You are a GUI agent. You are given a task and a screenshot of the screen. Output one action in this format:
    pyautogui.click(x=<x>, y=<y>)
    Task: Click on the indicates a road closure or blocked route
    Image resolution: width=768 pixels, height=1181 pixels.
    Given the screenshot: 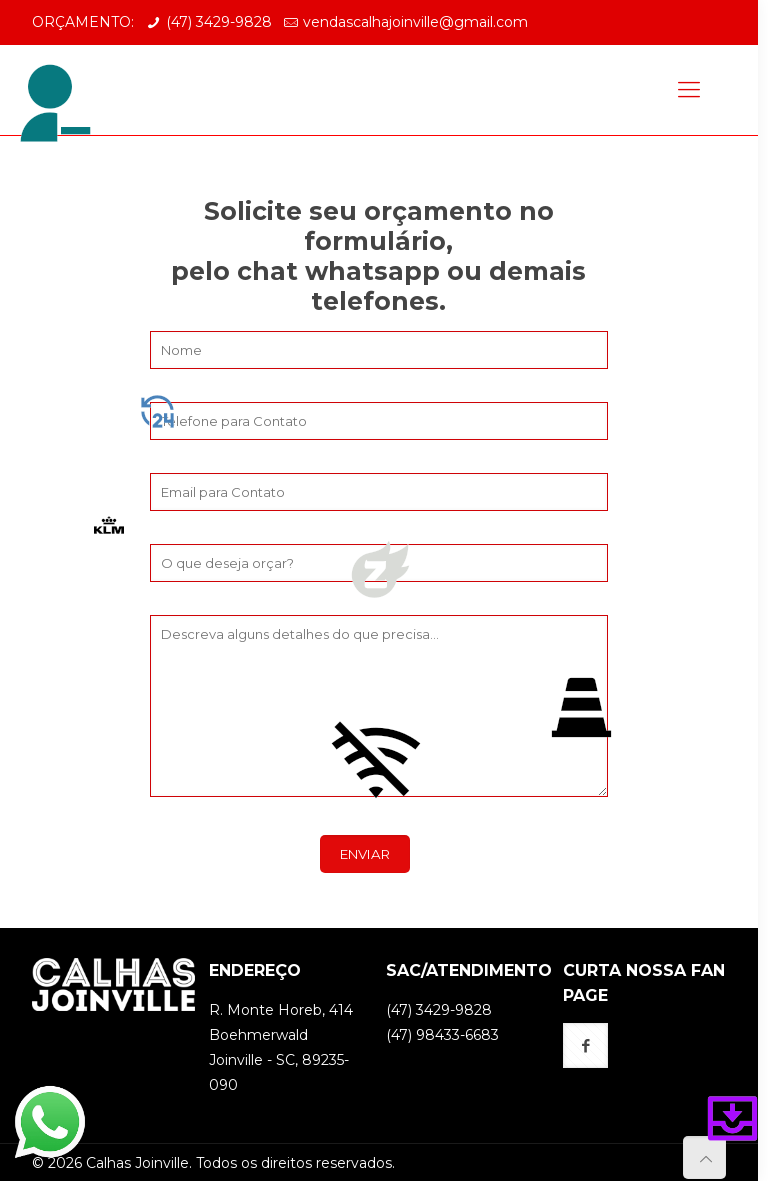 What is the action you would take?
    pyautogui.click(x=581, y=707)
    